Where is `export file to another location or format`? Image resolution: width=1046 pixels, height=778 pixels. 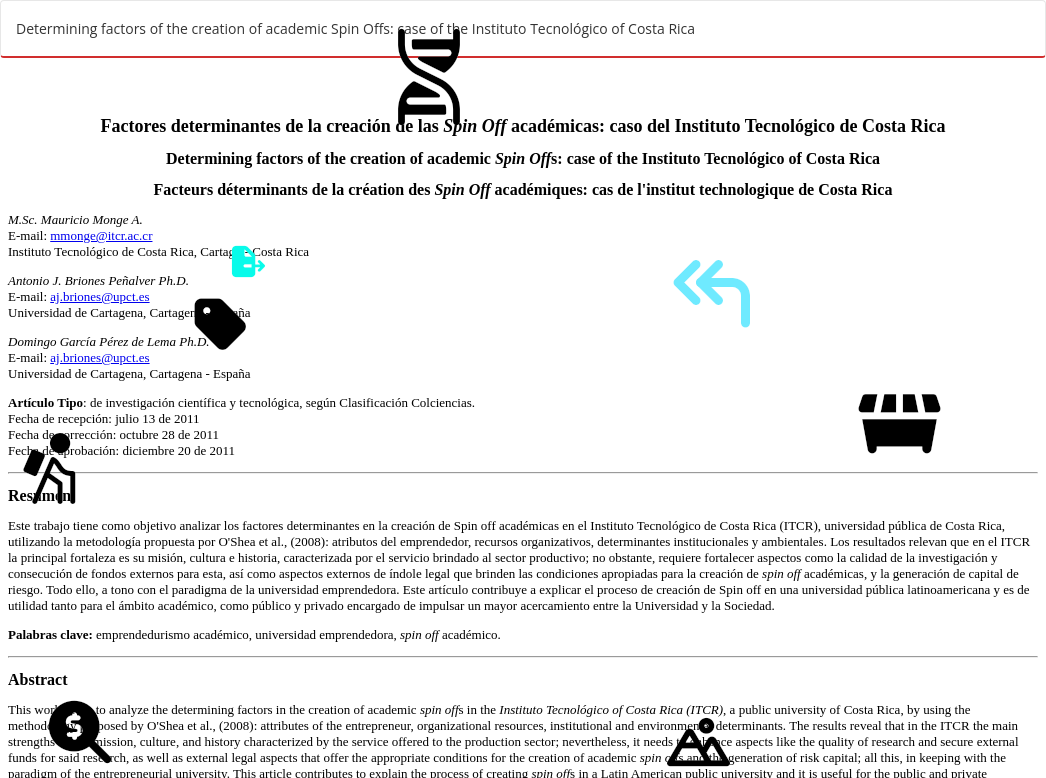 export file to another location or format is located at coordinates (247, 261).